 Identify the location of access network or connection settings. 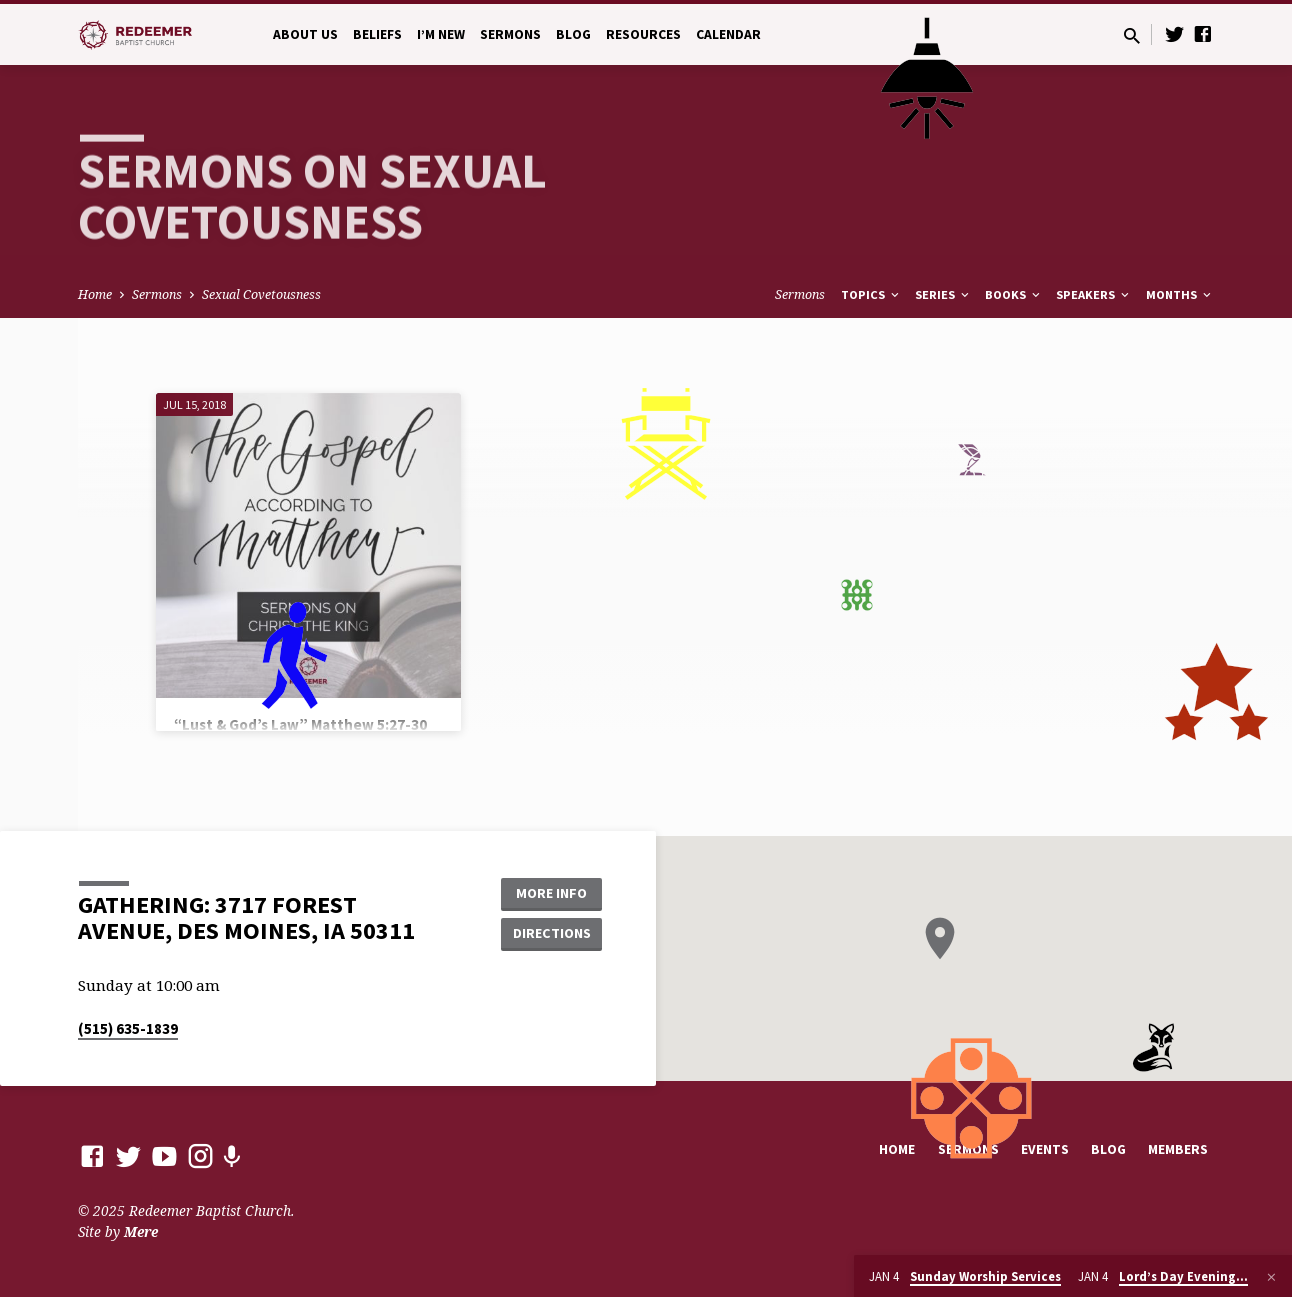
(857, 595).